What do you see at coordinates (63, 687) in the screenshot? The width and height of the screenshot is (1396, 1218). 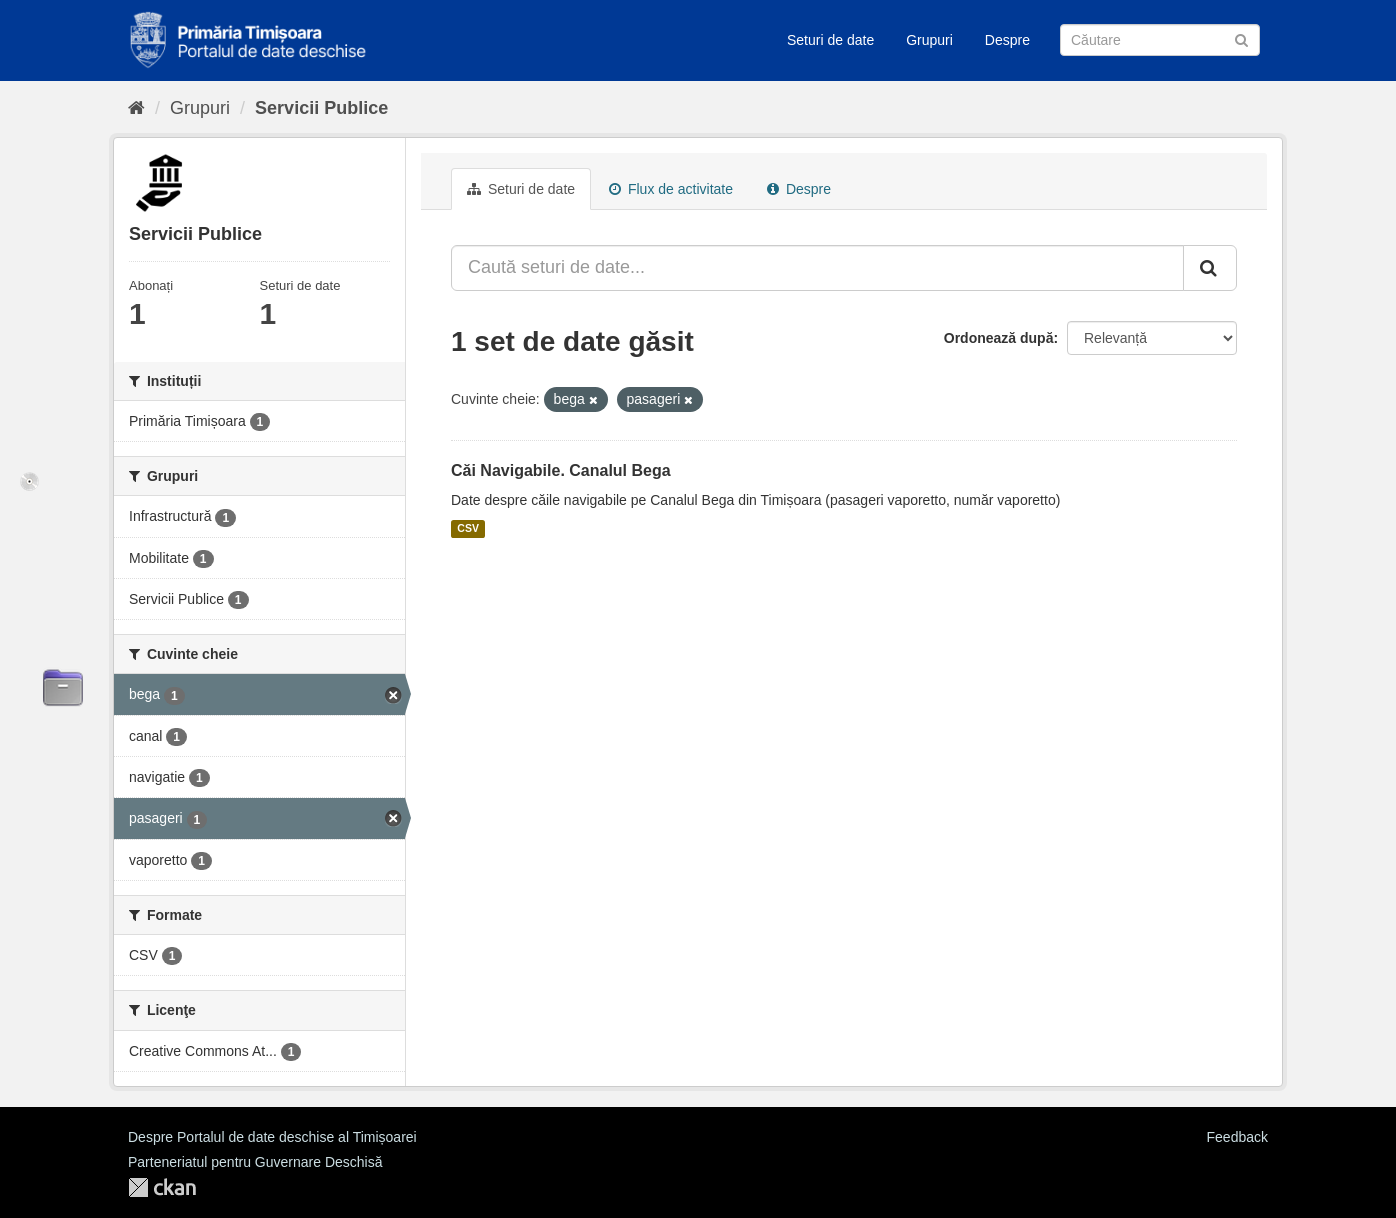 I see `open the file manager application` at bounding box center [63, 687].